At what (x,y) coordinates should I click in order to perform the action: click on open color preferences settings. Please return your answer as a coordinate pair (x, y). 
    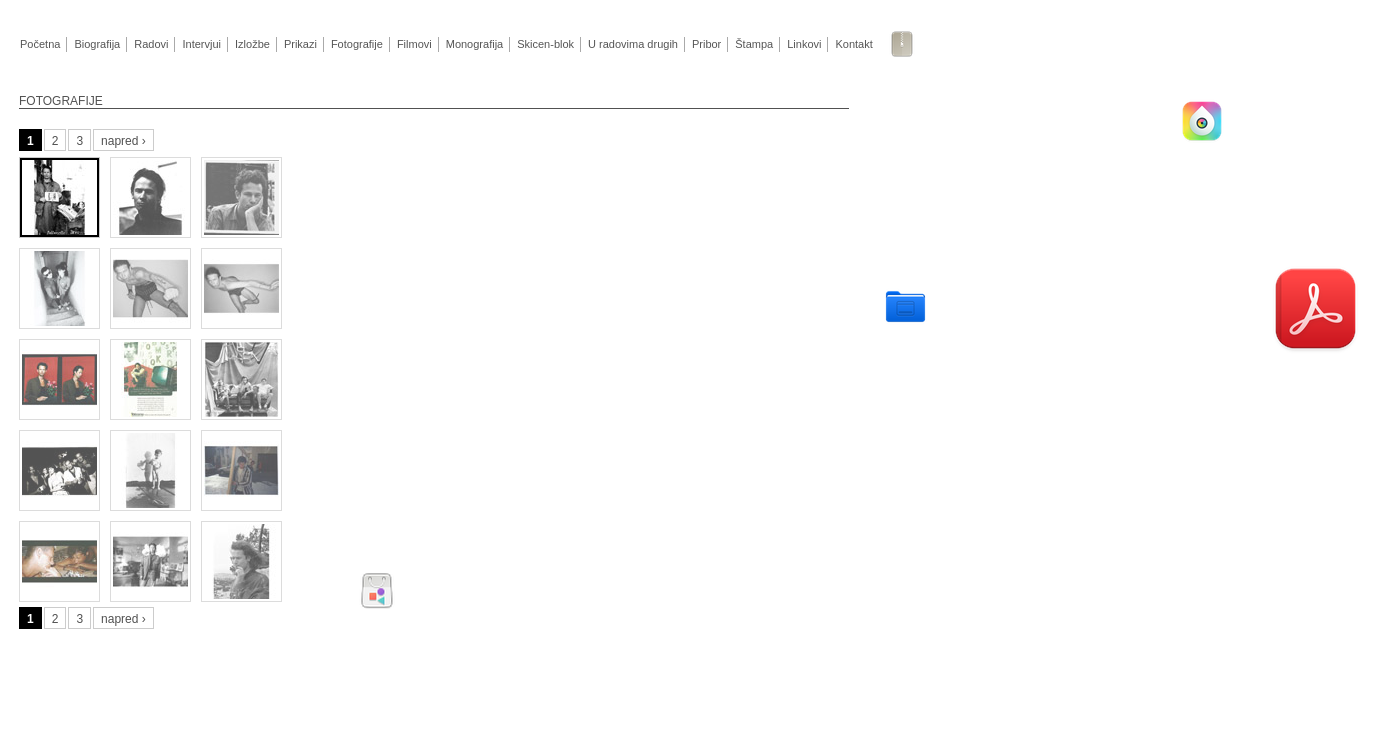
    Looking at the image, I should click on (1202, 121).